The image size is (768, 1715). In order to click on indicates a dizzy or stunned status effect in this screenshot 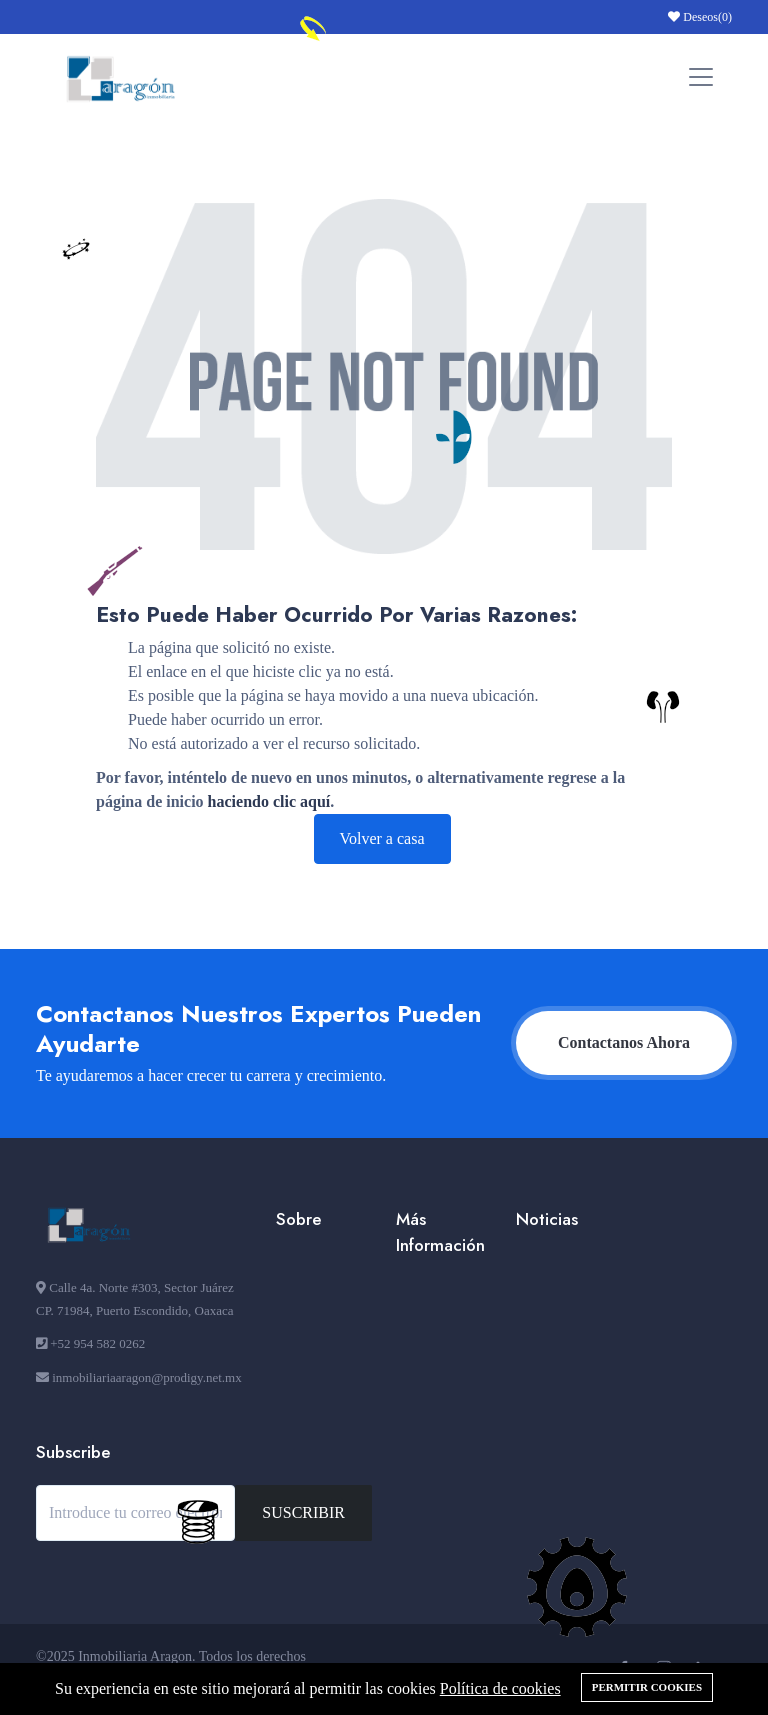, I will do `click(76, 249)`.